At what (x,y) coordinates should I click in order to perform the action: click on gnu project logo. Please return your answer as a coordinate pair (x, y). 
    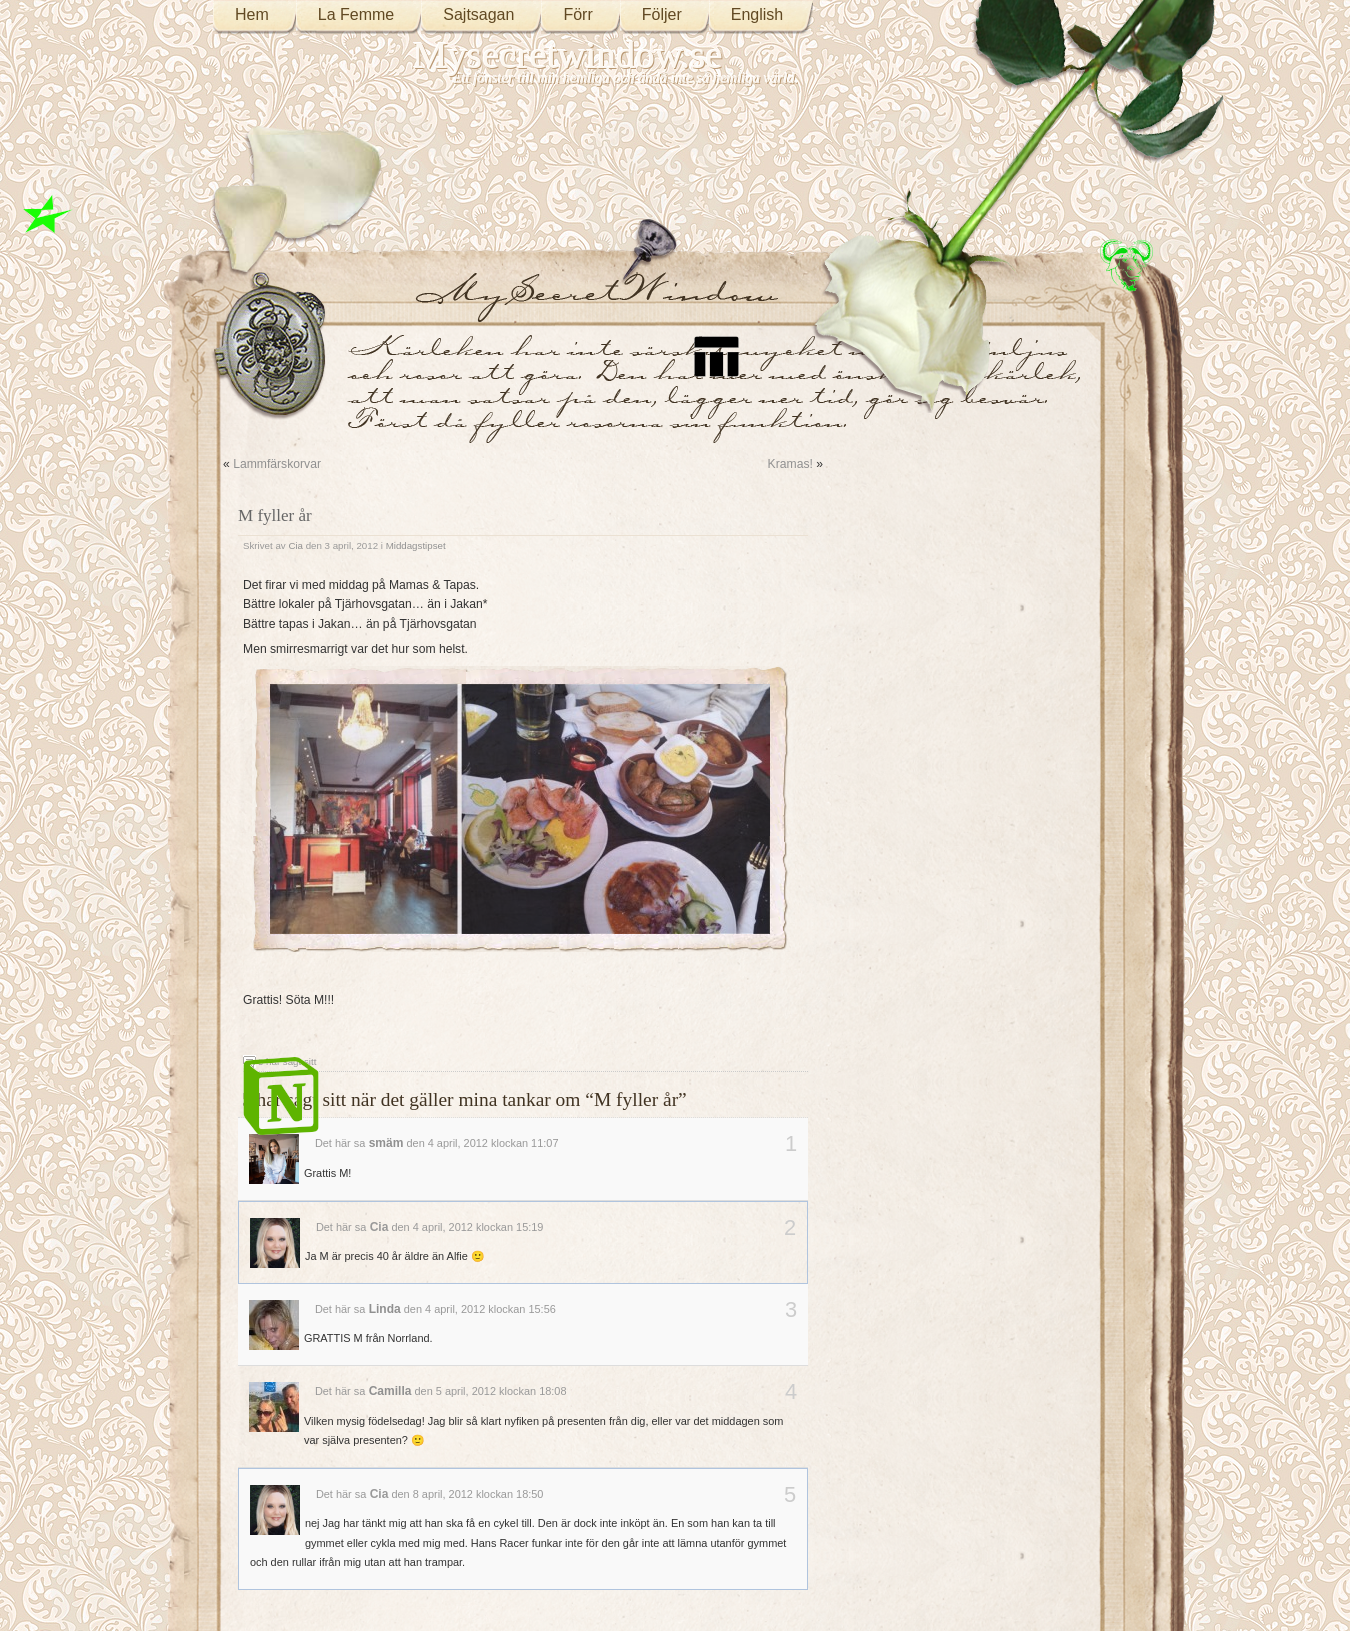
    Looking at the image, I should click on (1126, 265).